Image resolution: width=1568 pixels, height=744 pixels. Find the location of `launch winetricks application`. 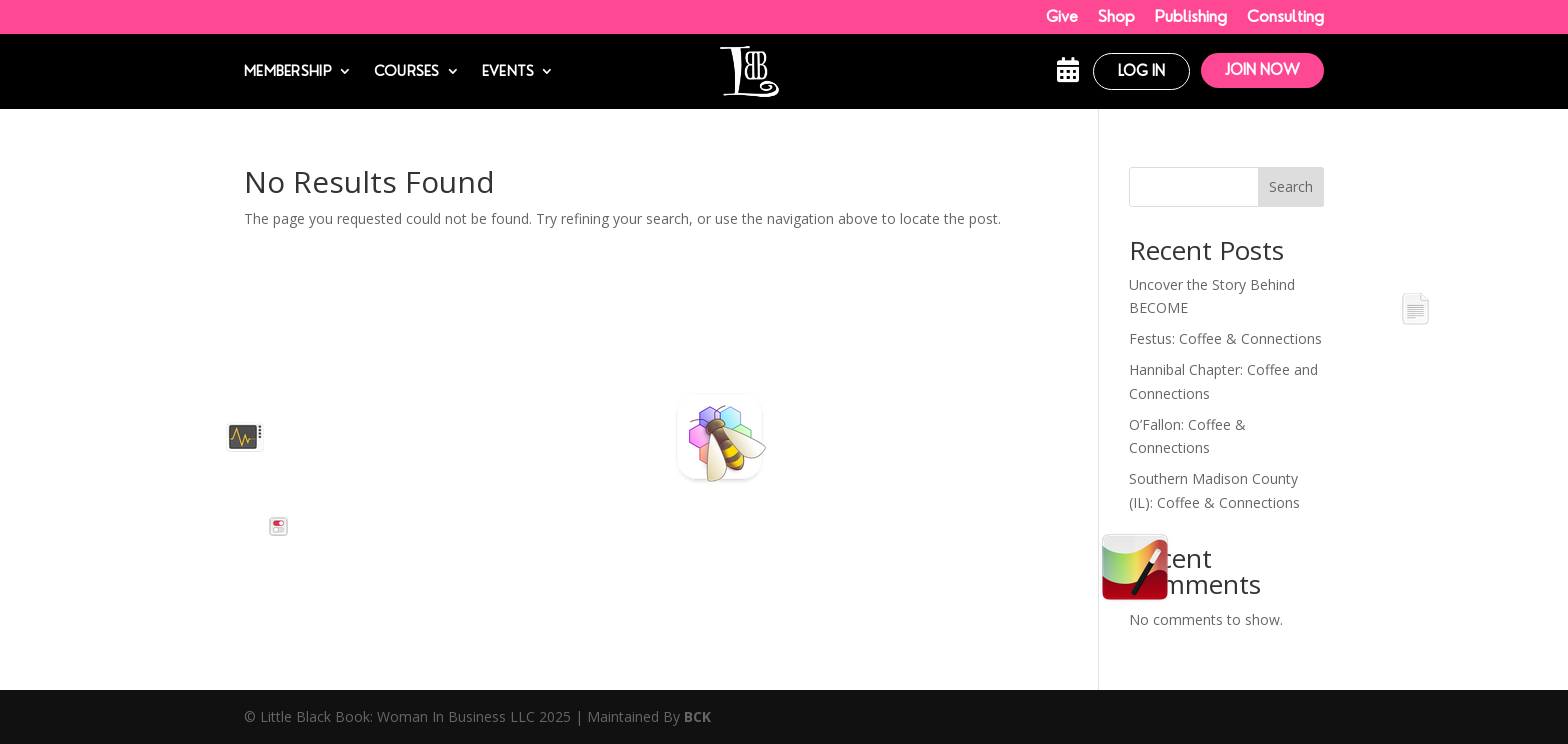

launch winetricks application is located at coordinates (1135, 567).